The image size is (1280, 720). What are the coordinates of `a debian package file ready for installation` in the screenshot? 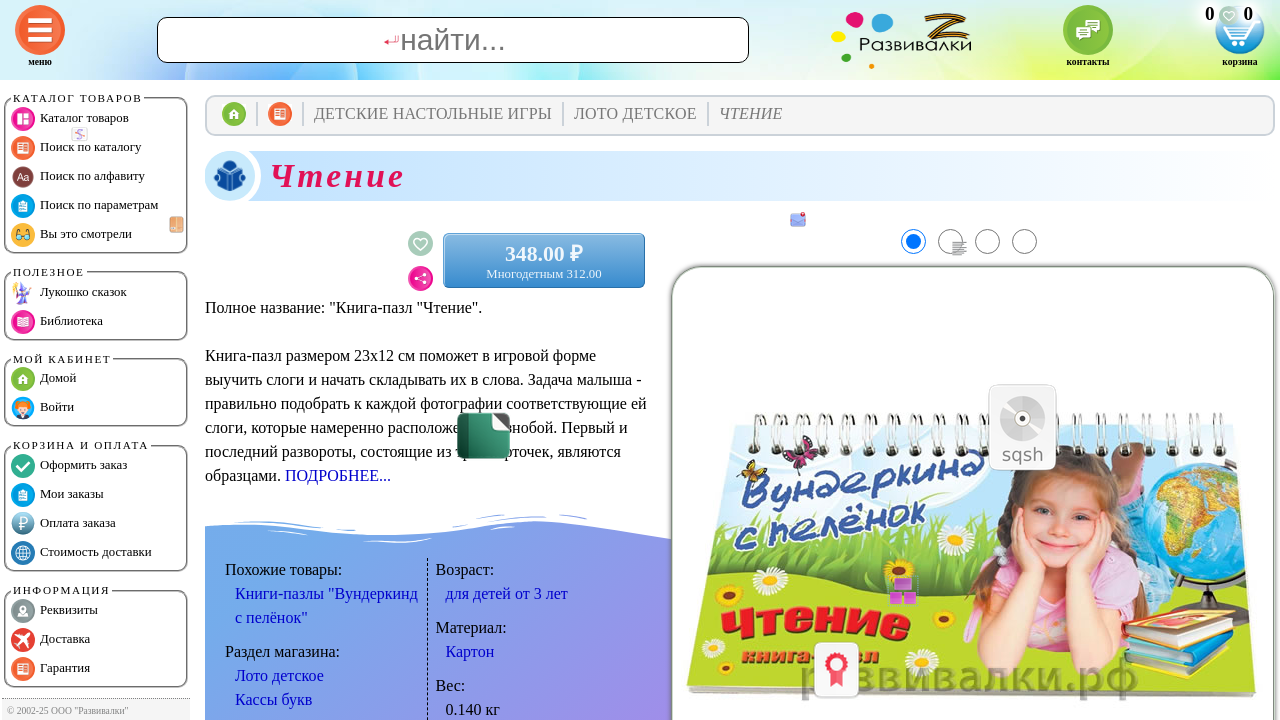 It's located at (176, 224).